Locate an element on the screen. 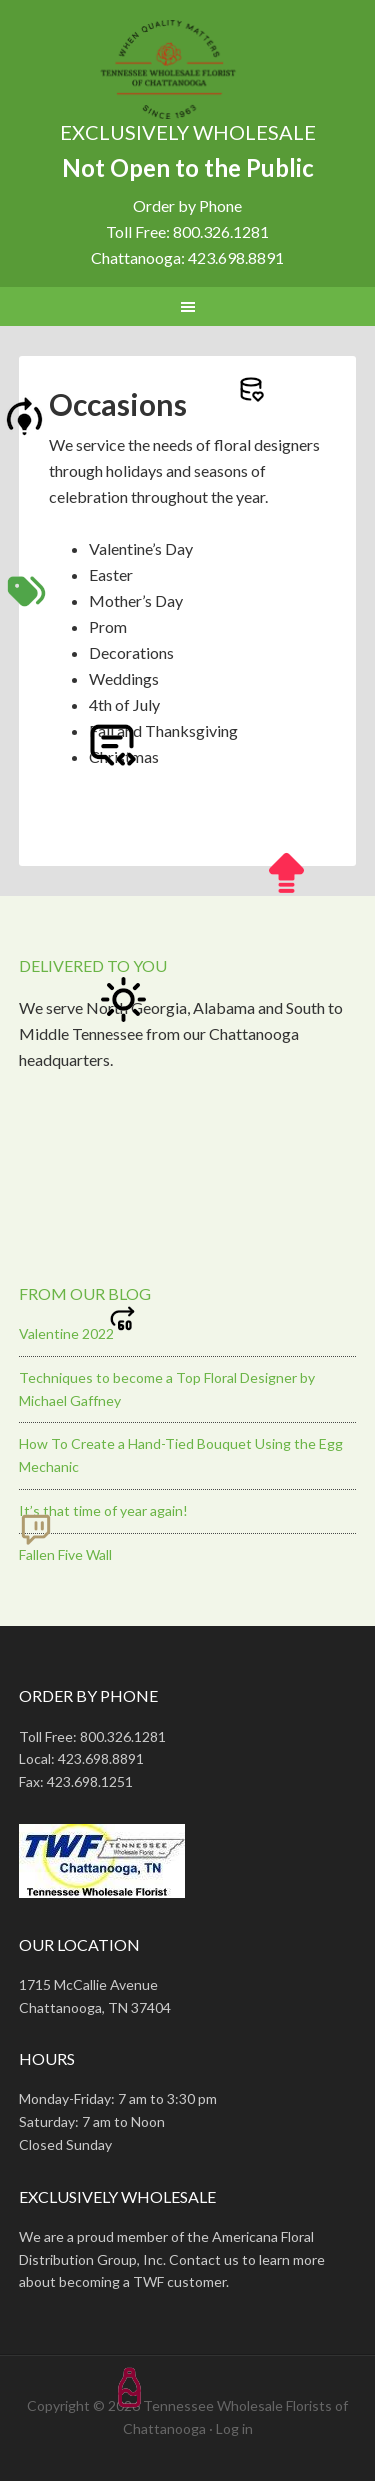 This screenshot has width=375, height=2481. view beverage or drink options is located at coordinates (129, 2388).